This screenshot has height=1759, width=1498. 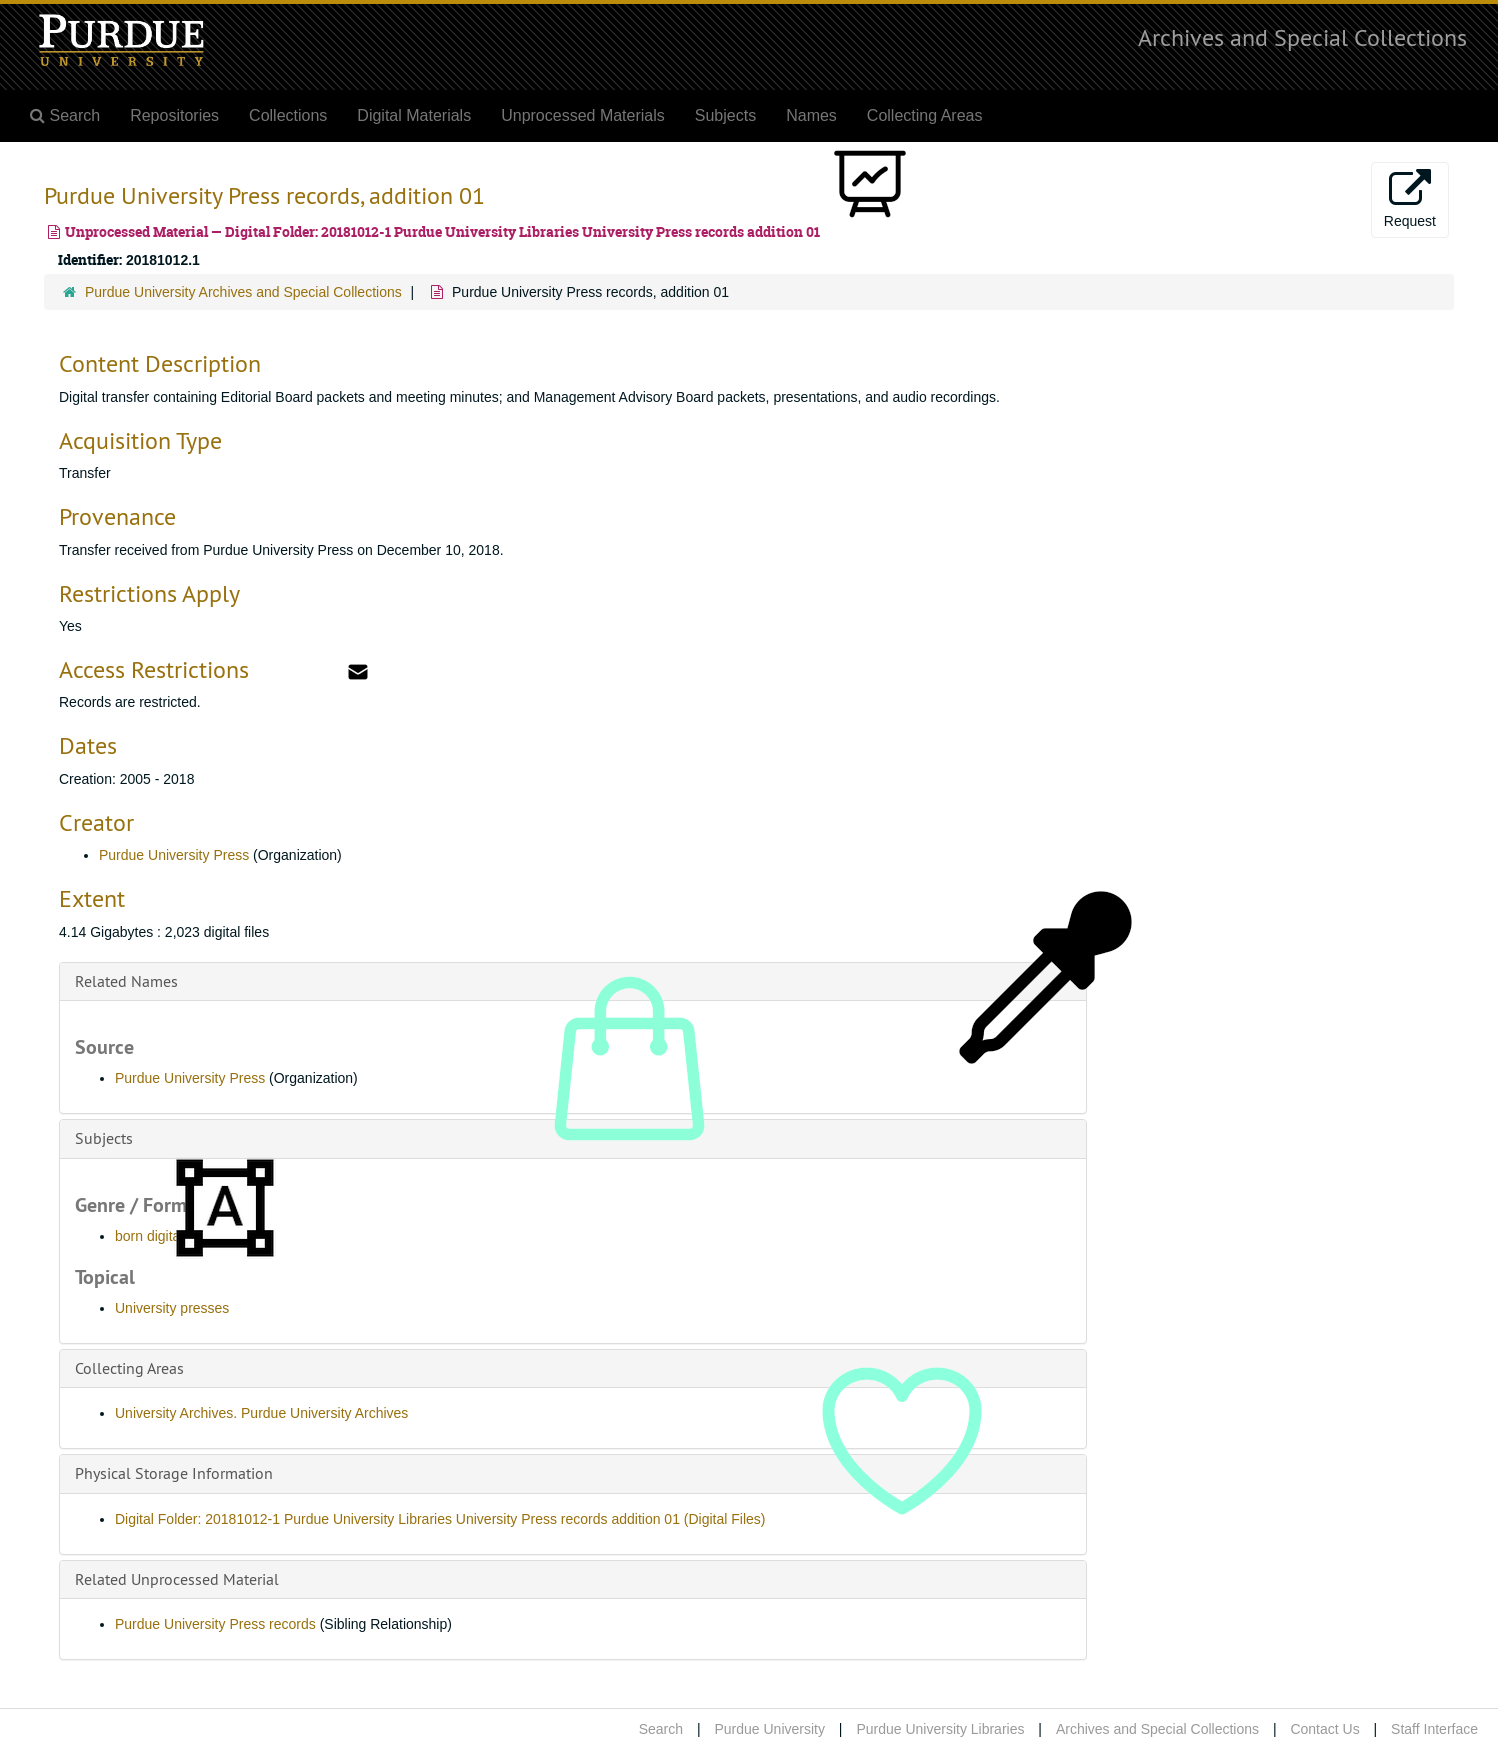 What do you see at coordinates (870, 184) in the screenshot?
I see `view presentation or slideshow` at bounding box center [870, 184].